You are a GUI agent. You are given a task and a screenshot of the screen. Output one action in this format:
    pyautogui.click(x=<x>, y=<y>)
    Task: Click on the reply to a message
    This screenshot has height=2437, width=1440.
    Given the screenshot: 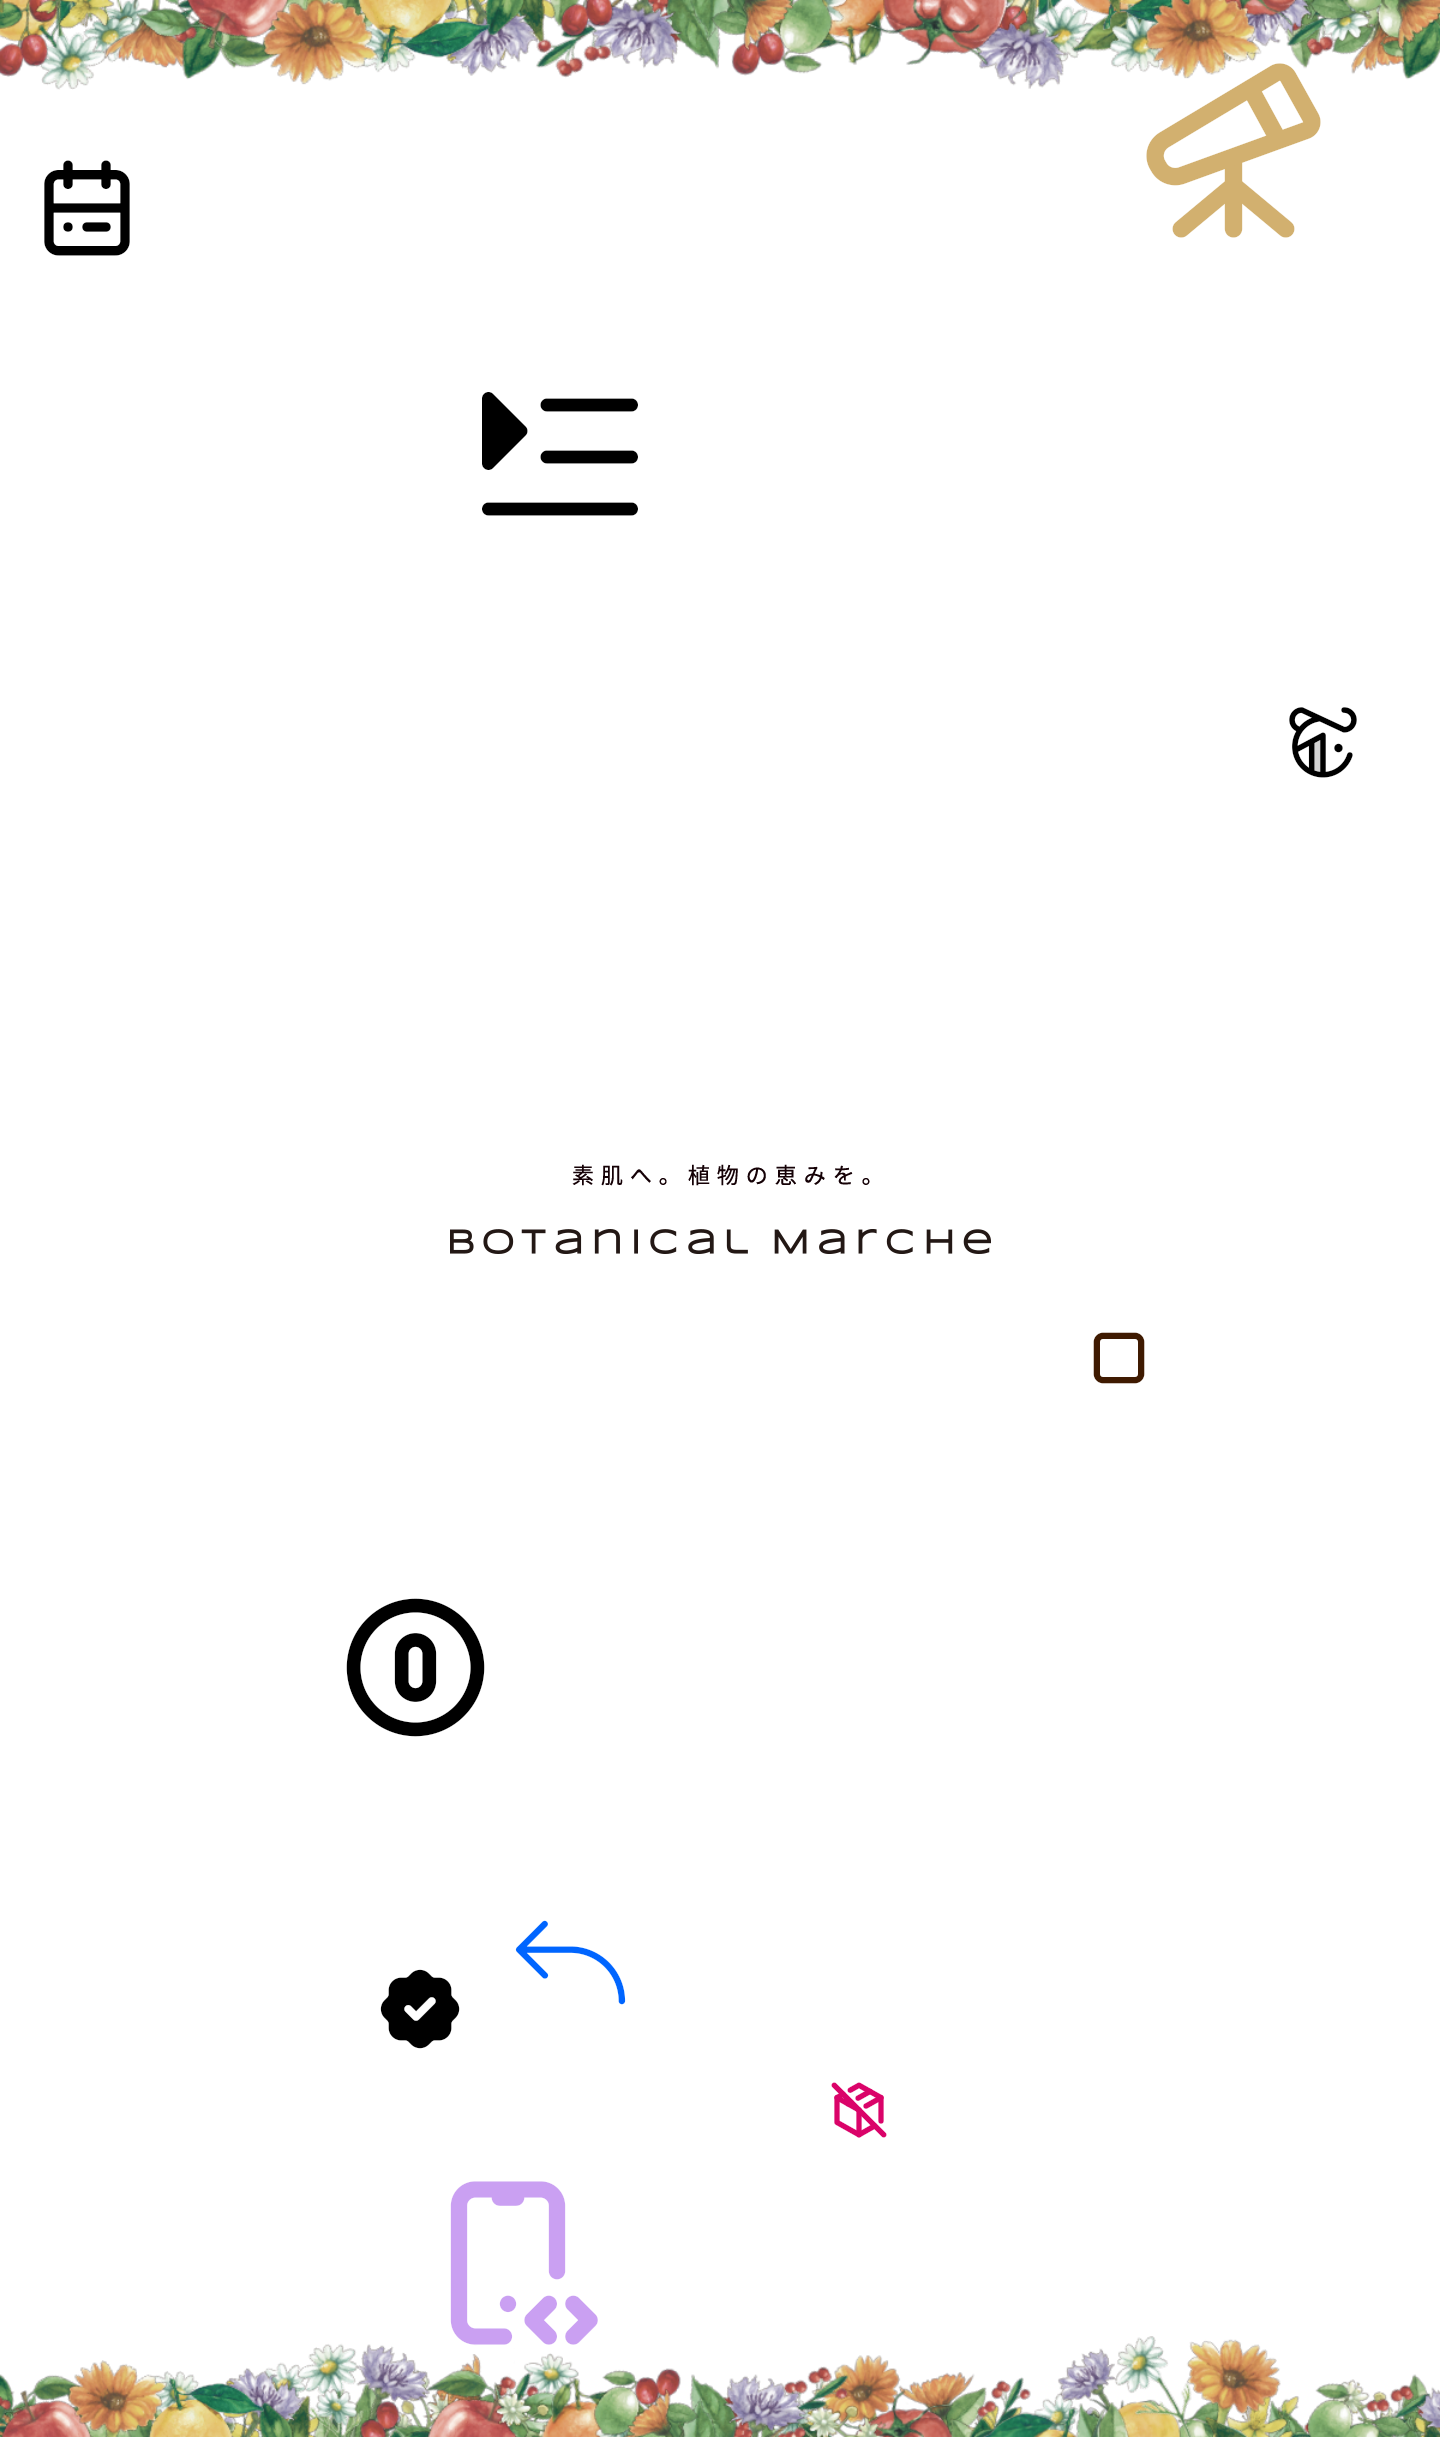 What is the action you would take?
    pyautogui.click(x=570, y=1962)
    